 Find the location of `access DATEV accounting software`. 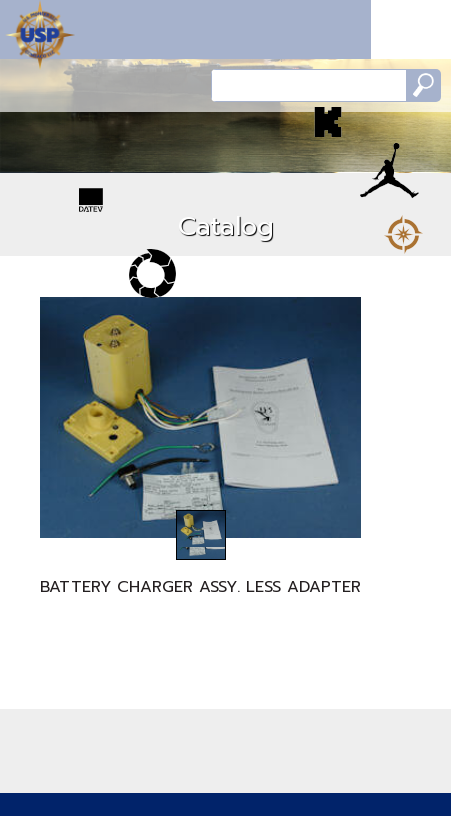

access DATEV accounting software is located at coordinates (91, 200).